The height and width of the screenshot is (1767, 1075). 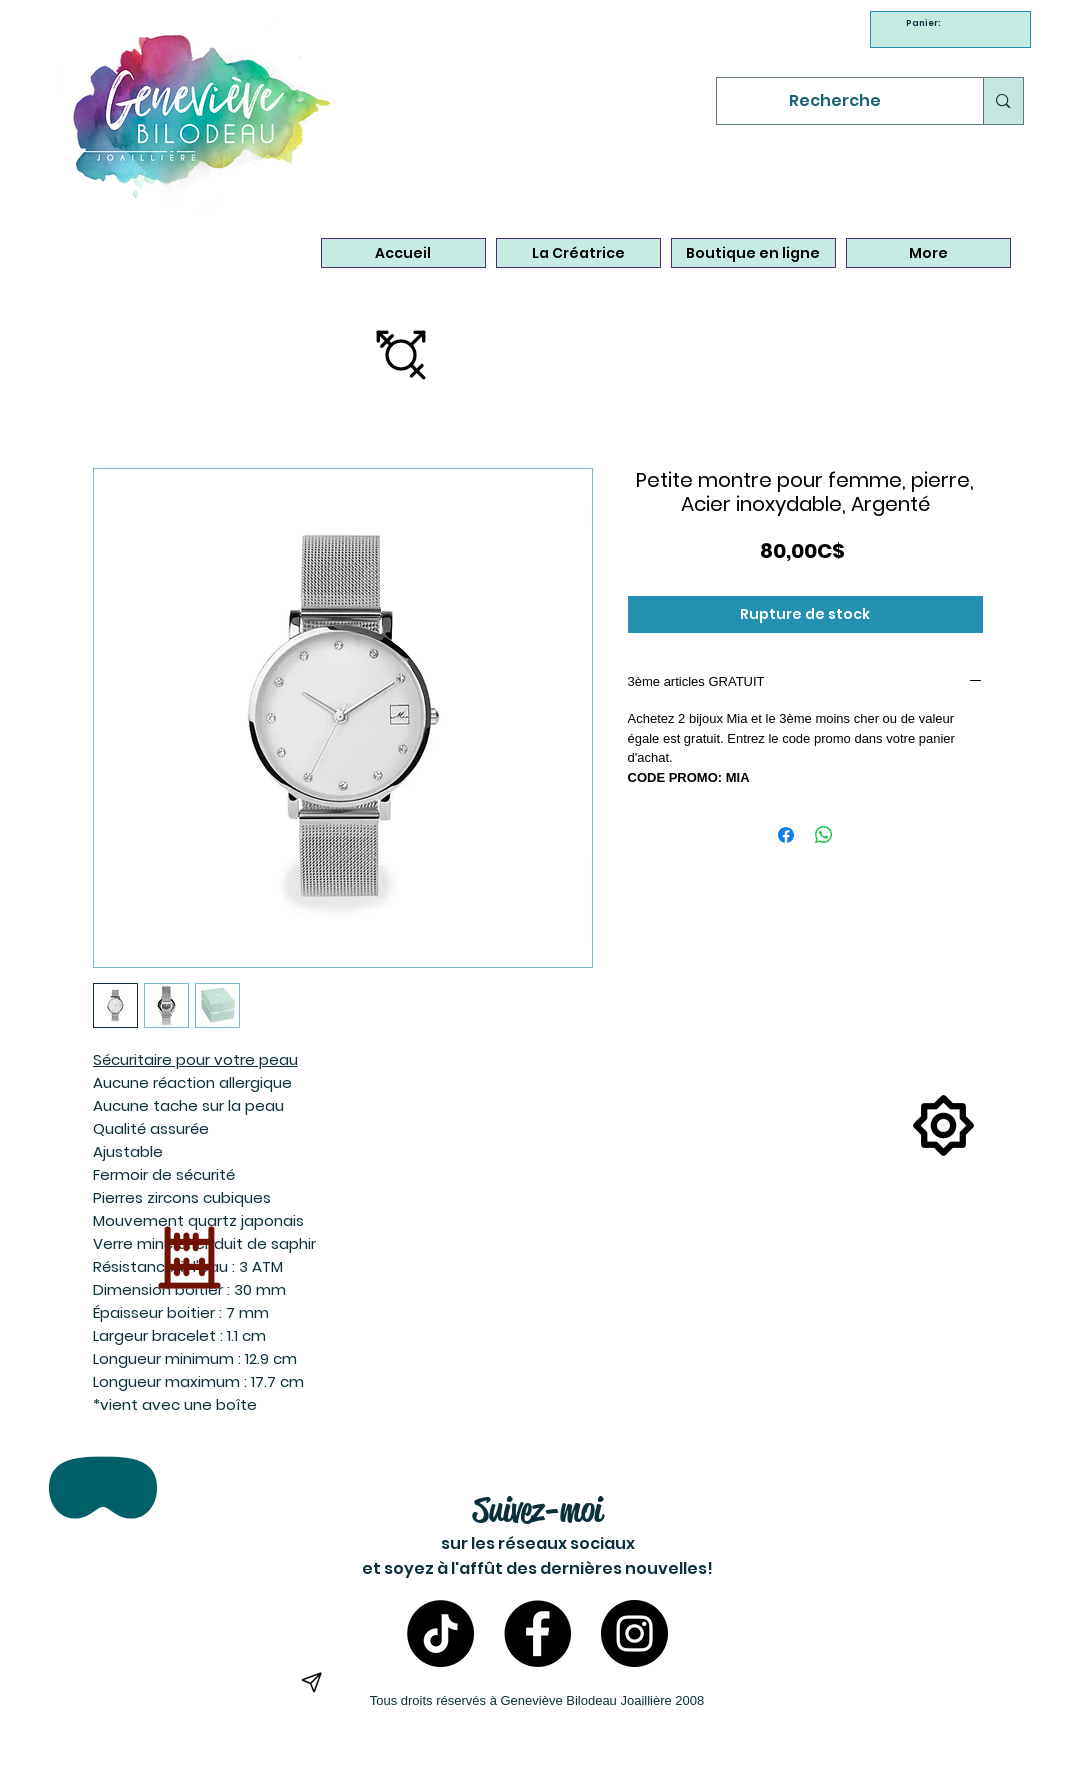 I want to click on adjust screen brightness settings, so click(x=943, y=1125).